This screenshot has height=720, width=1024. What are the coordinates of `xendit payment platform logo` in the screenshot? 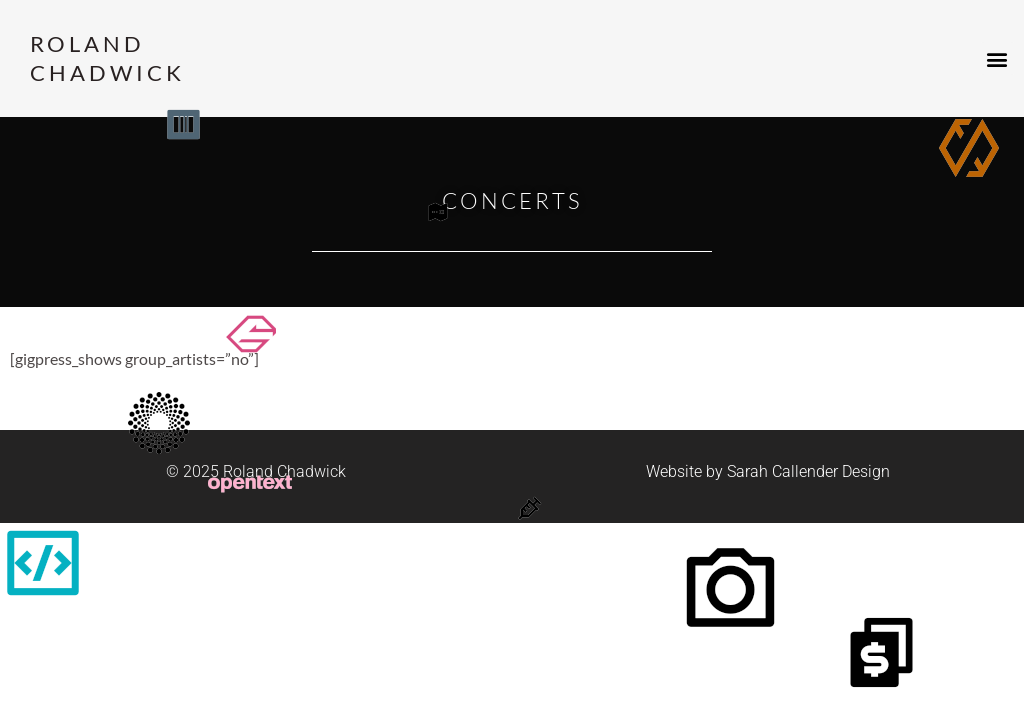 It's located at (969, 148).